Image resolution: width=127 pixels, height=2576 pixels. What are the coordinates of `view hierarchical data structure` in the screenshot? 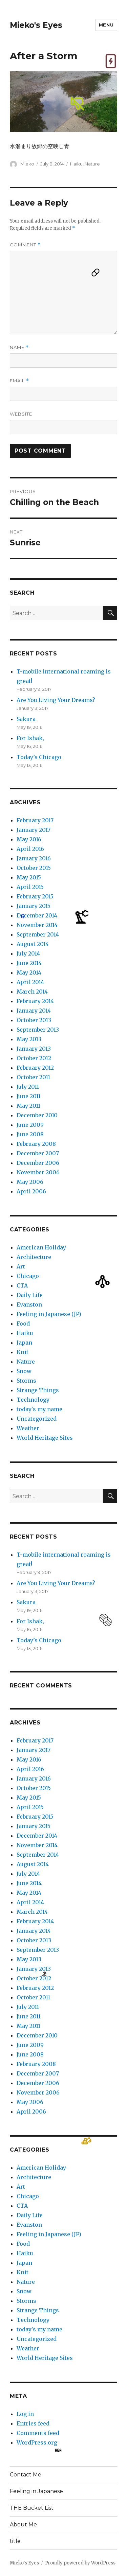 It's located at (102, 1281).